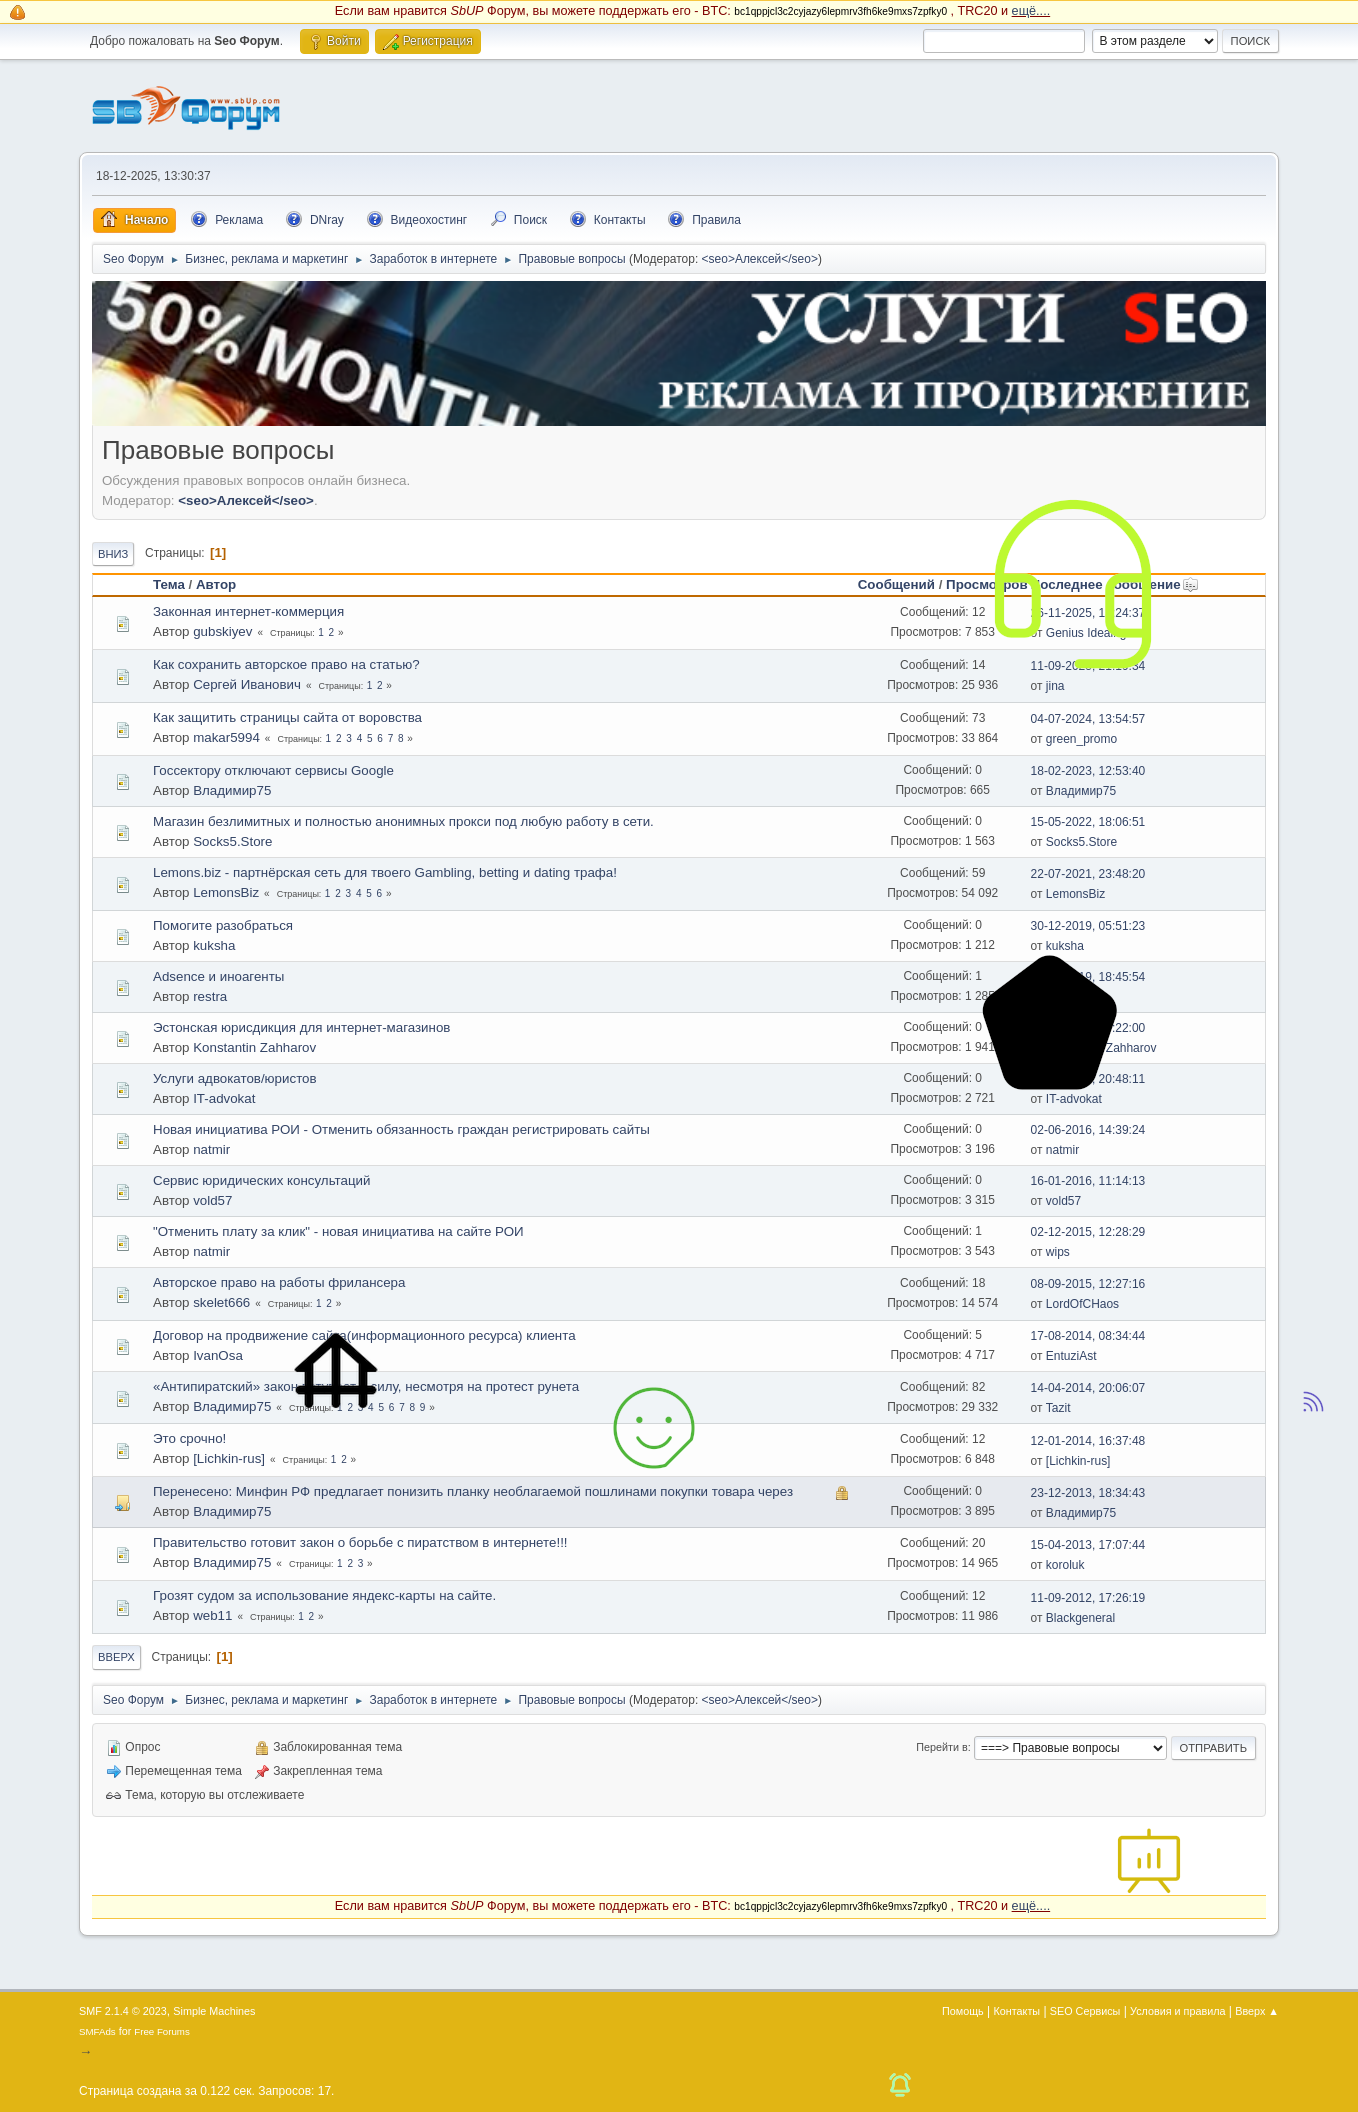 This screenshot has height=2112, width=1358. Describe the element at coordinates (1073, 578) in the screenshot. I see `contact customer support` at that location.